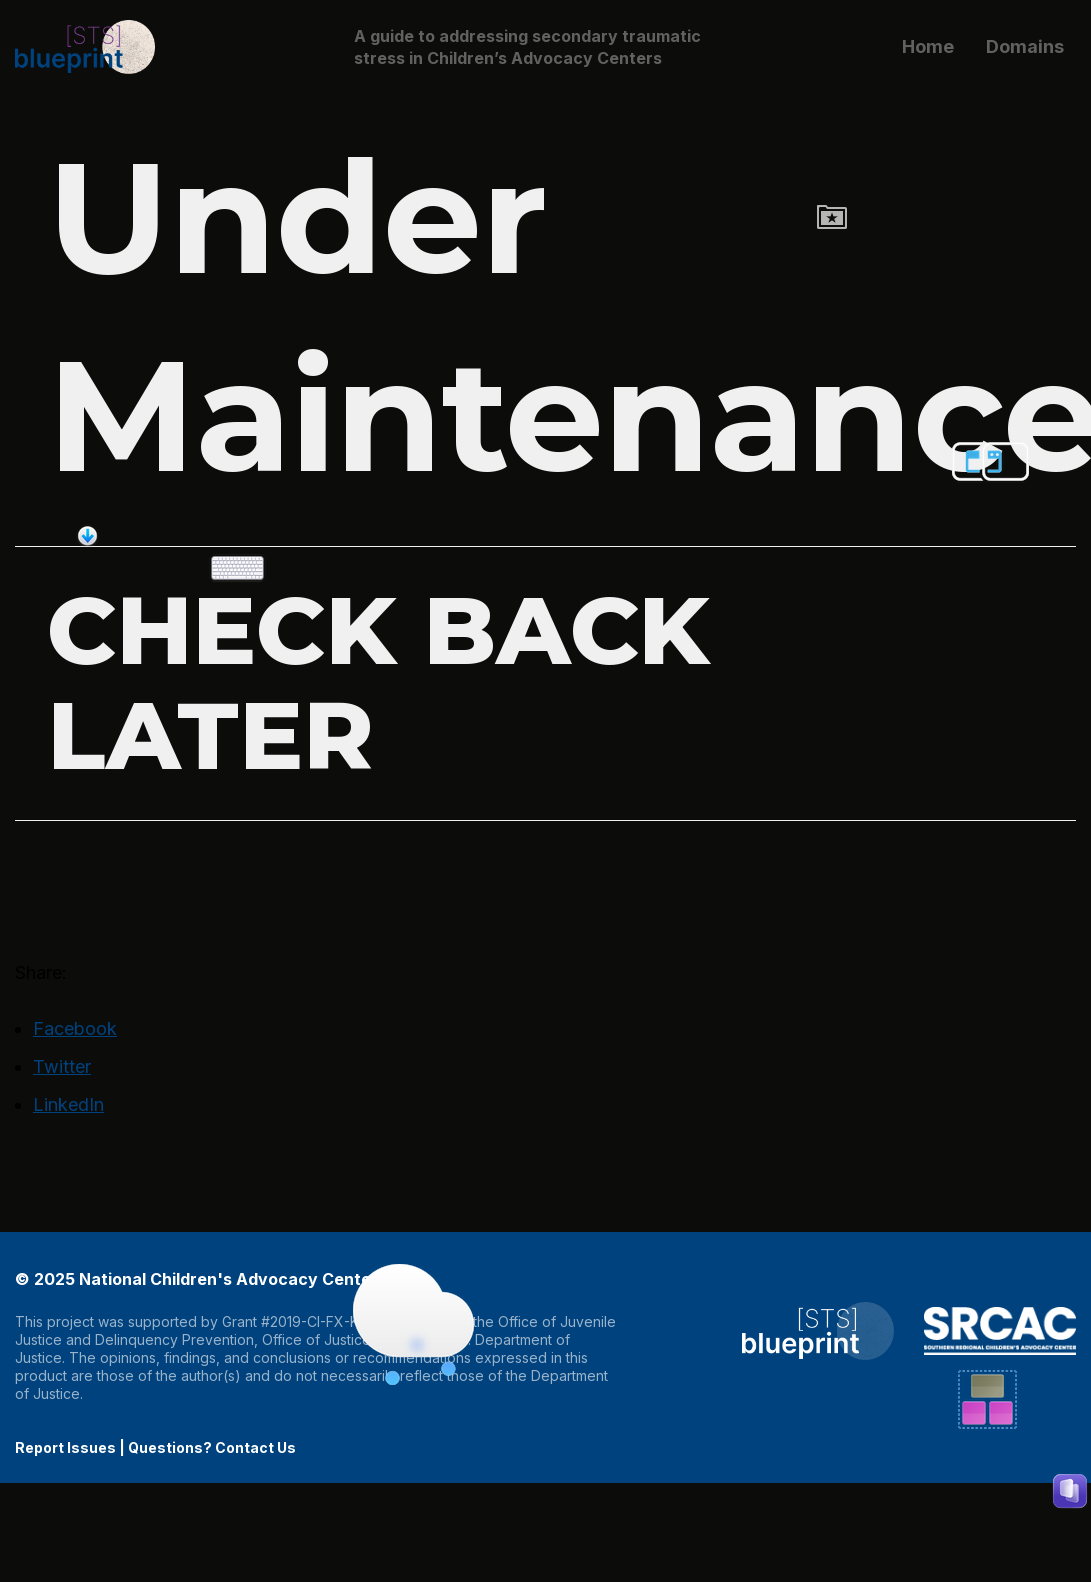 The image size is (1091, 1582). I want to click on snap window to left half of screen, so click(990, 461).